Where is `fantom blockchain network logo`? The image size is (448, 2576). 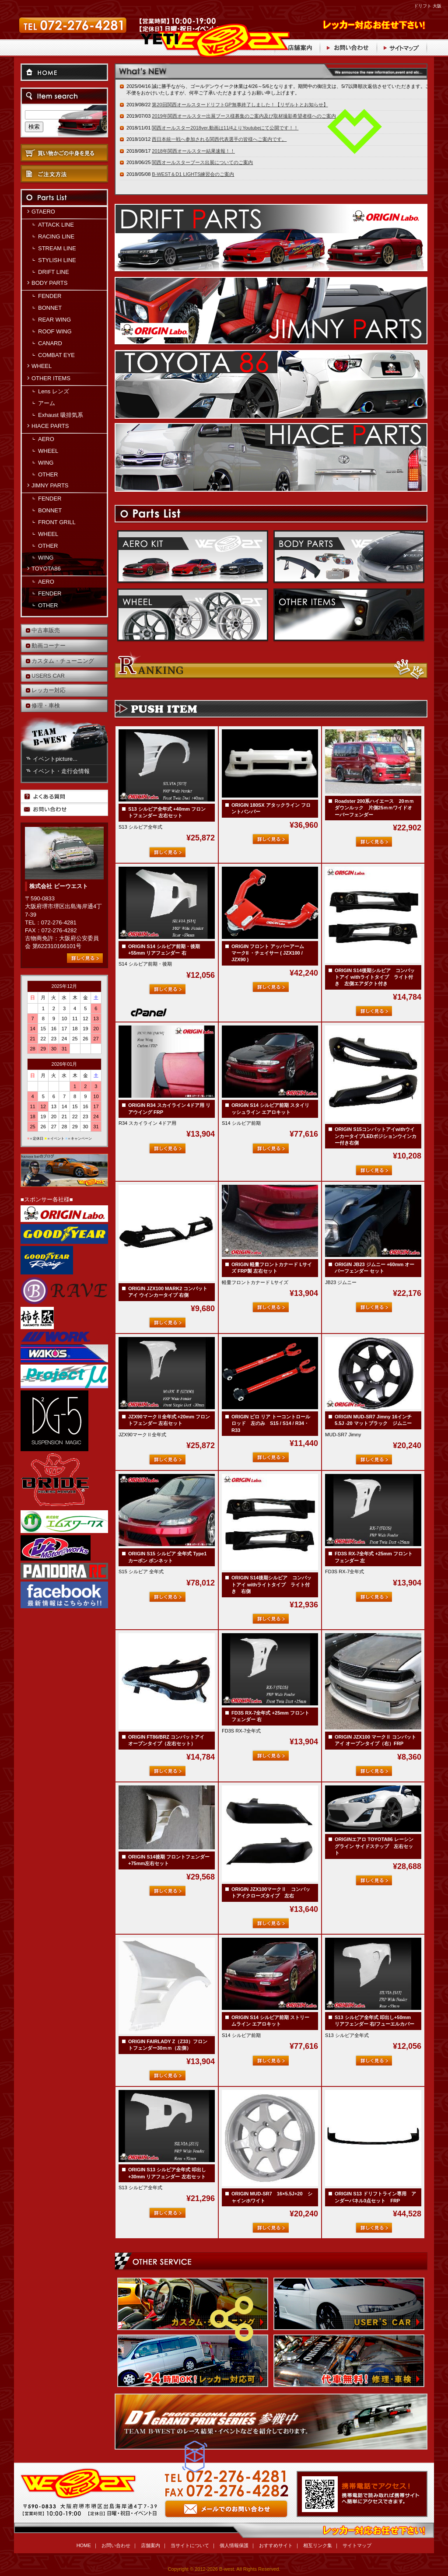
fantom blockchain network logo is located at coordinates (195, 2457).